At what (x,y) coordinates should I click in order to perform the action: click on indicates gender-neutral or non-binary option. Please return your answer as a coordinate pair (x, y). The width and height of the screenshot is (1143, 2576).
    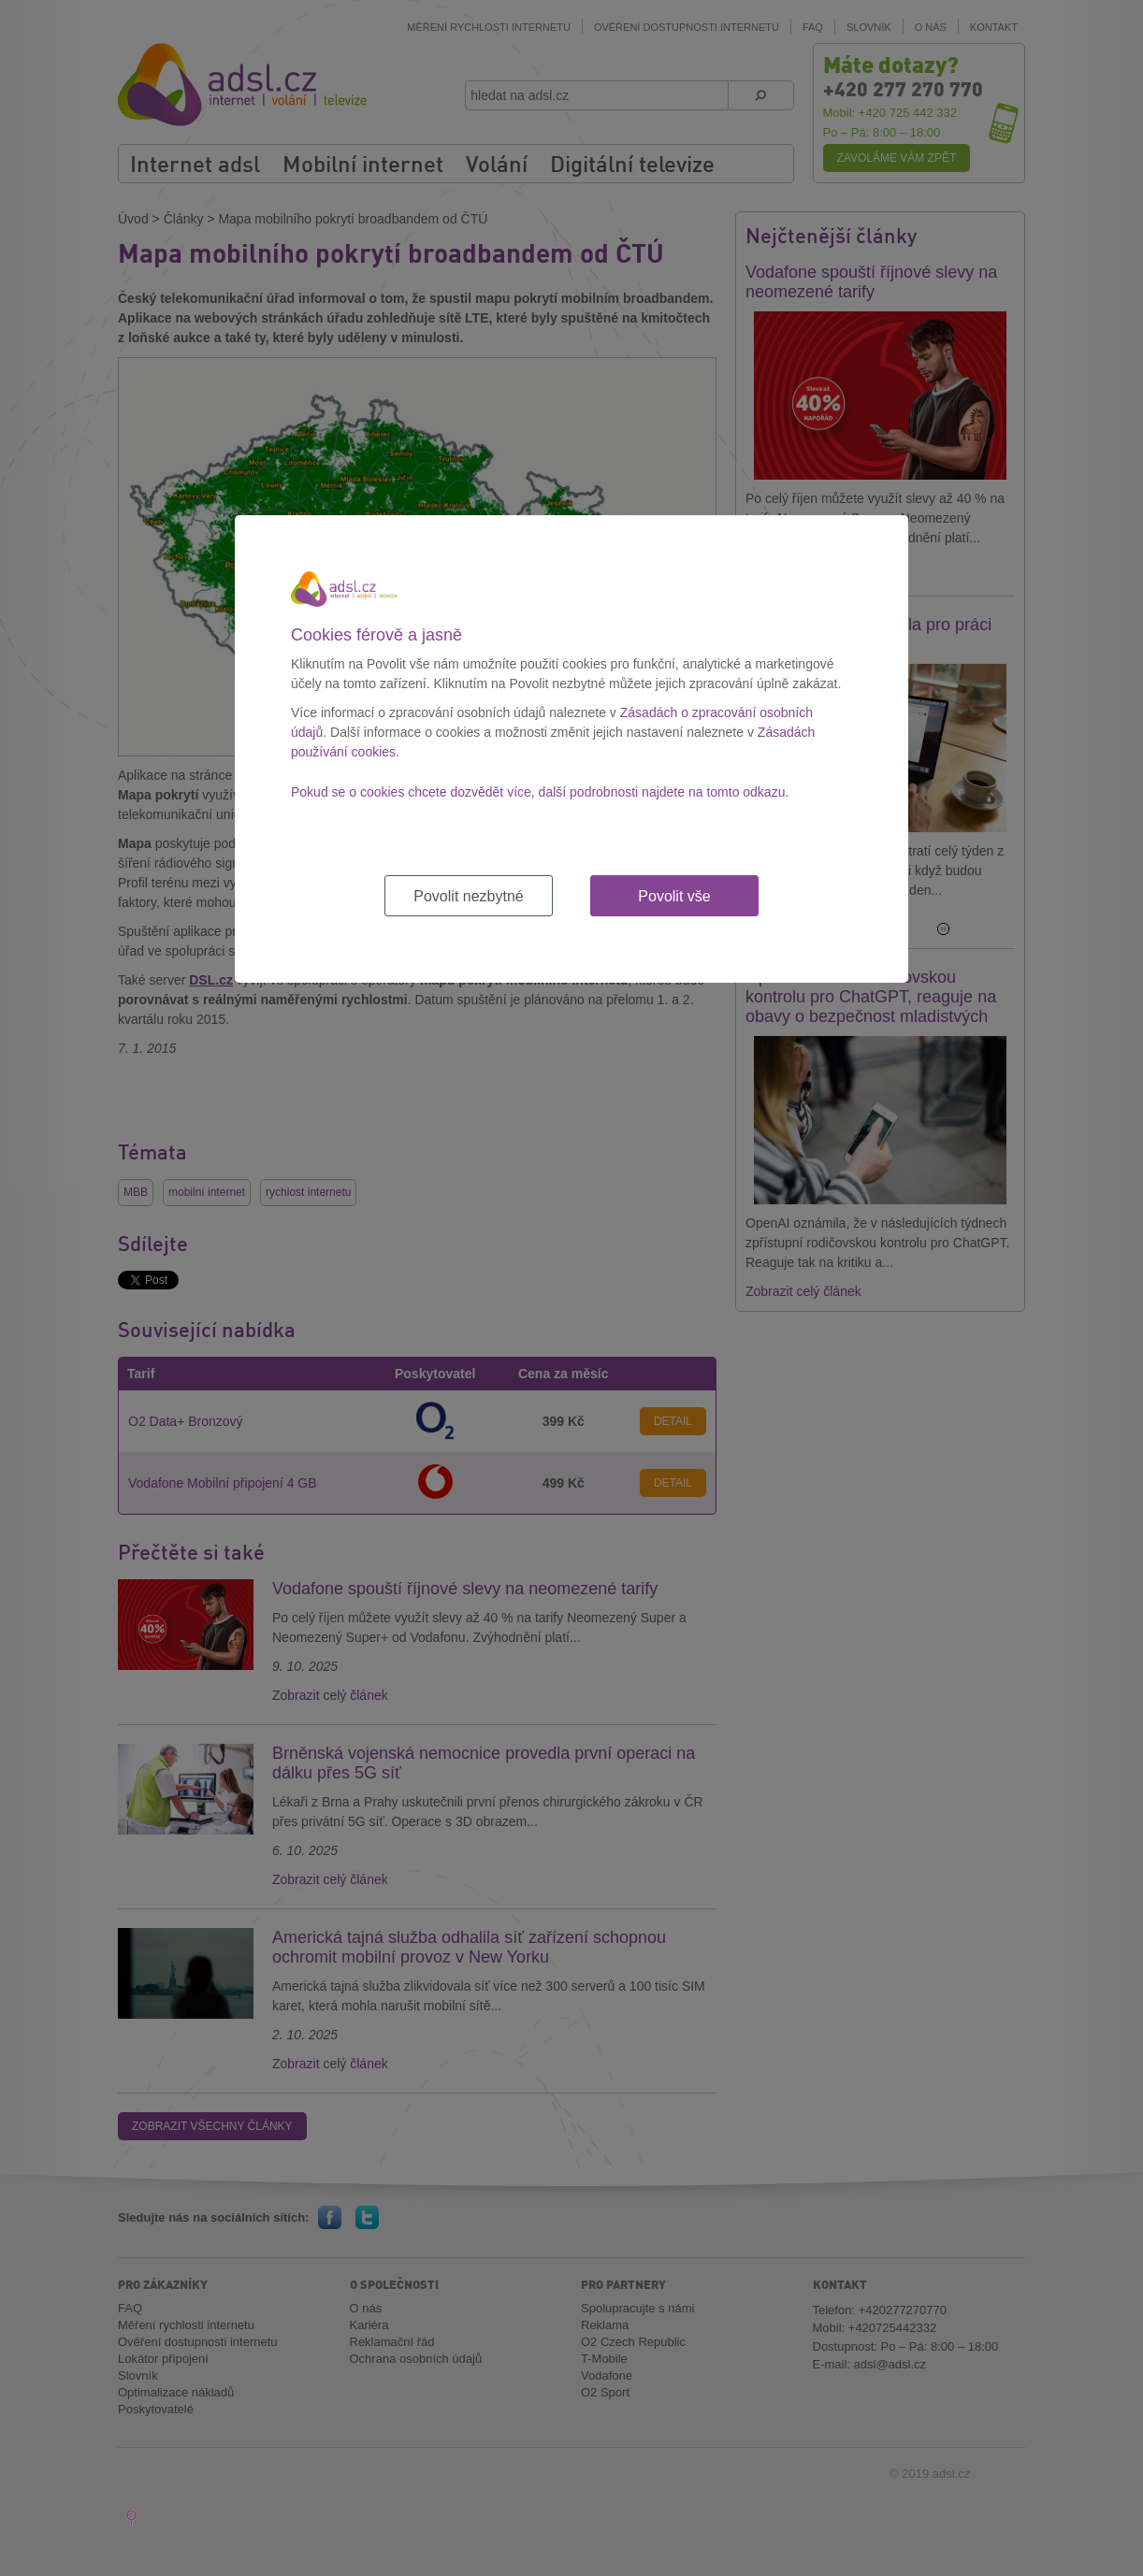
    Looking at the image, I should click on (131, 2517).